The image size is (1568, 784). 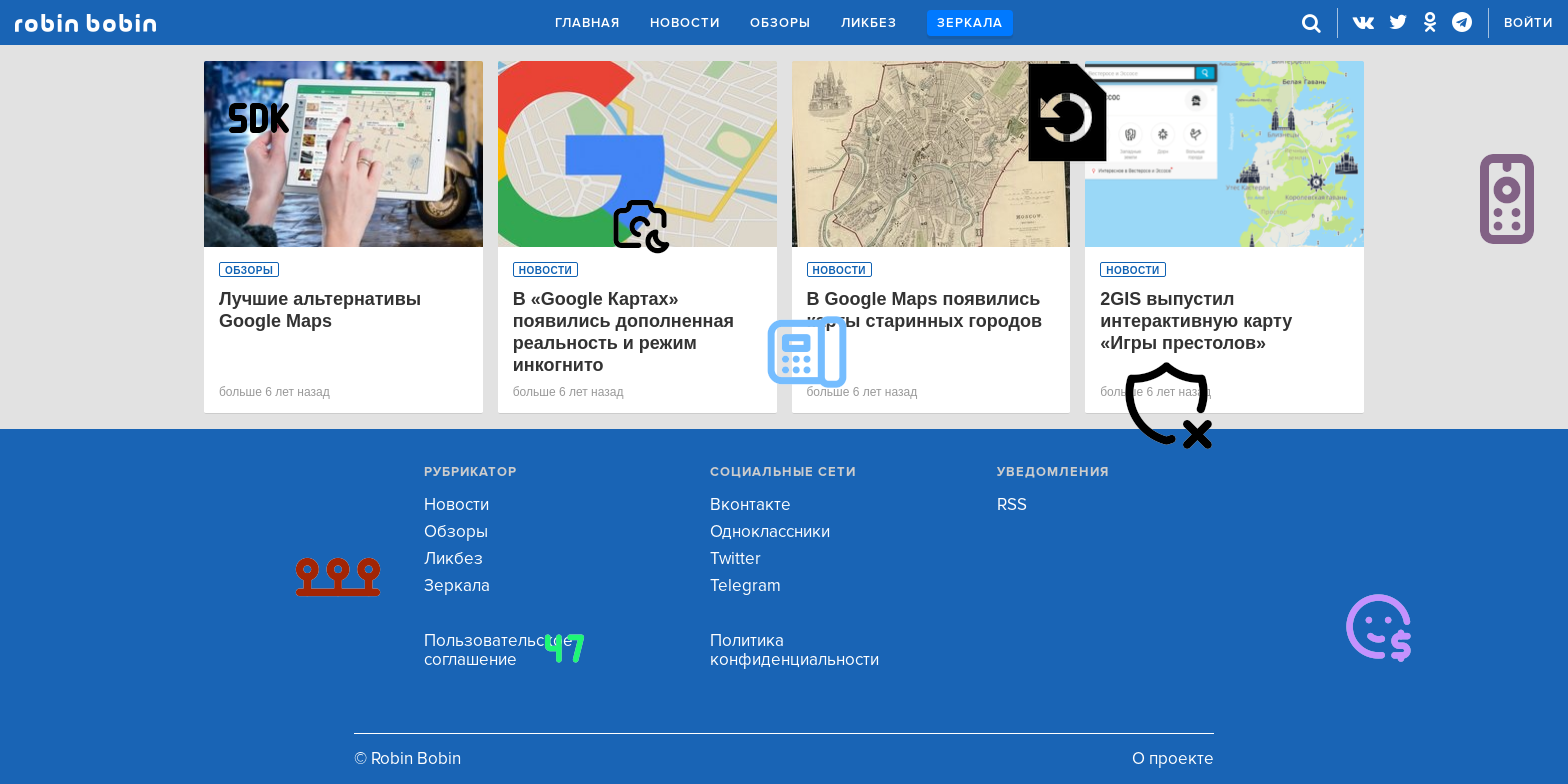 I want to click on switch to night mode camera, so click(x=640, y=224).